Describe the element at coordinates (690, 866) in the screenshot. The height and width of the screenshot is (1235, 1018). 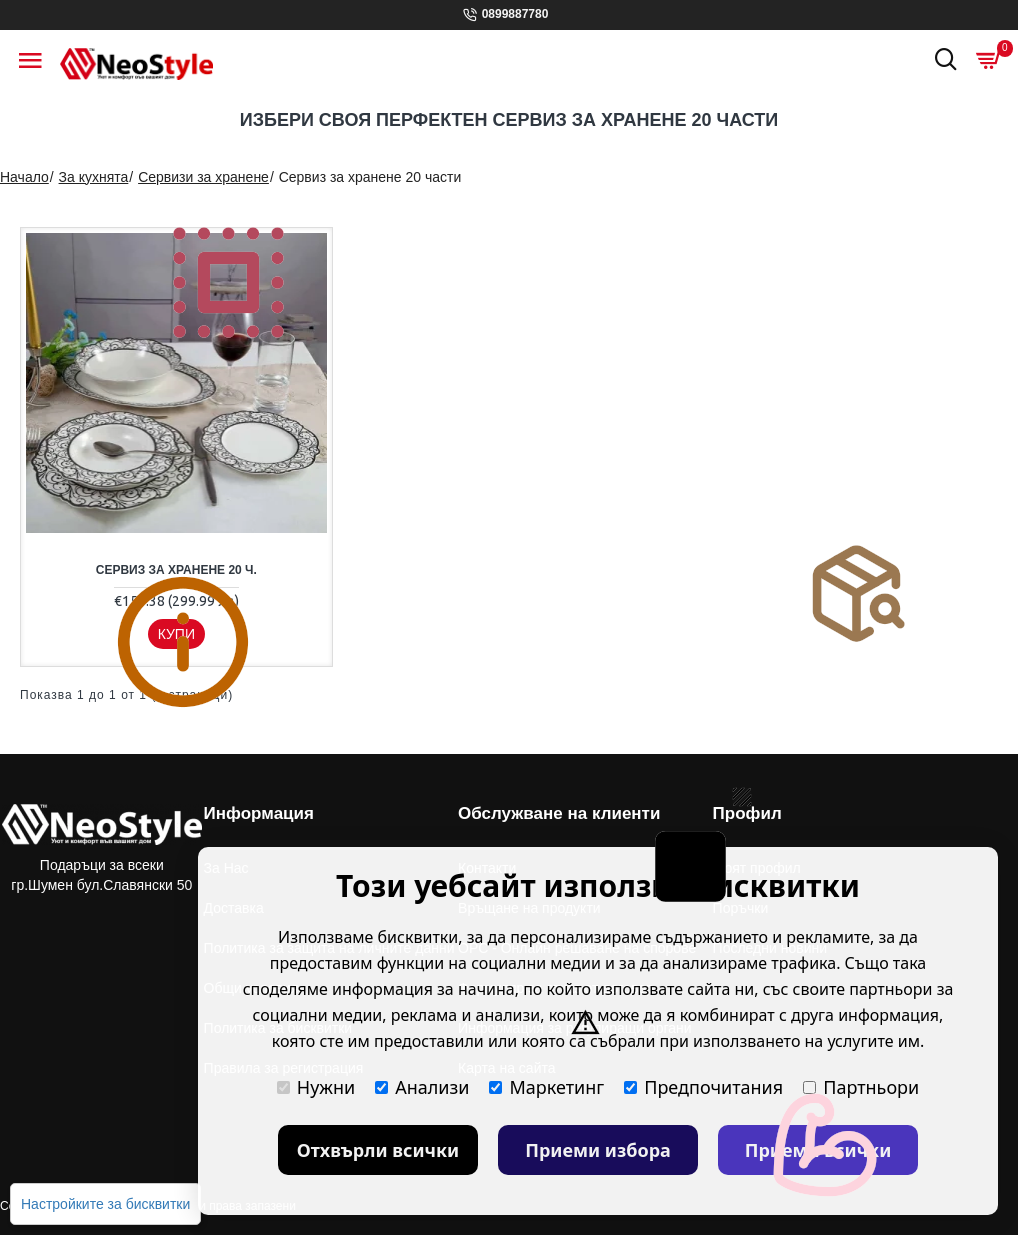
I see `stop media playback` at that location.